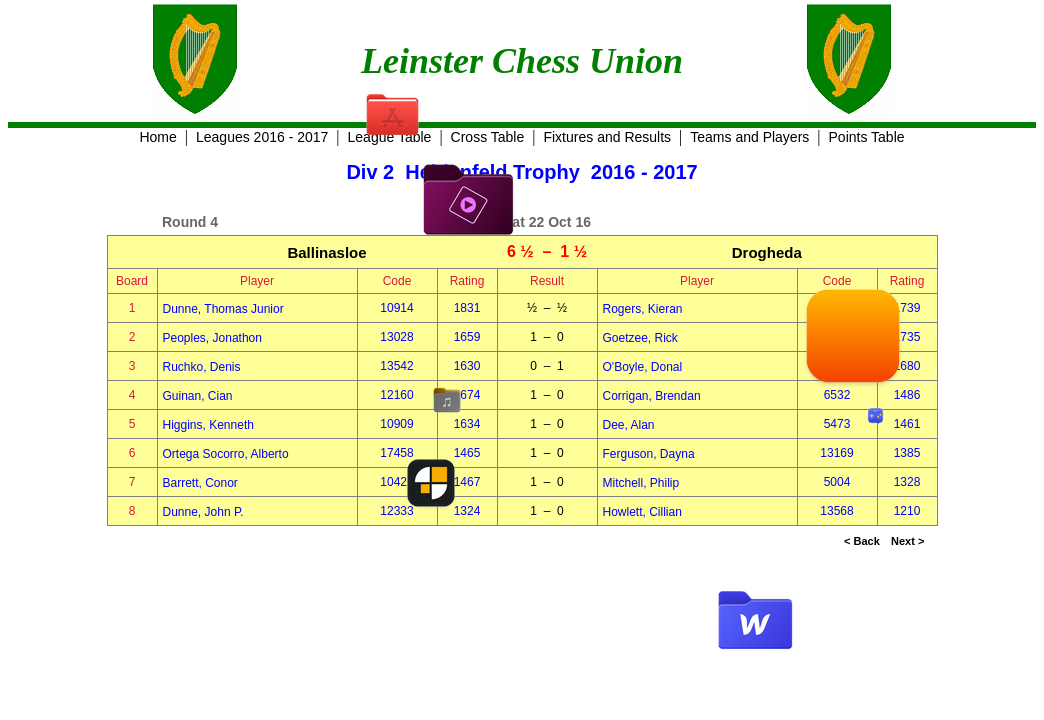 The image size is (1044, 720). What do you see at coordinates (875, 415) in the screenshot?
I see `open dissent messaging app` at bounding box center [875, 415].